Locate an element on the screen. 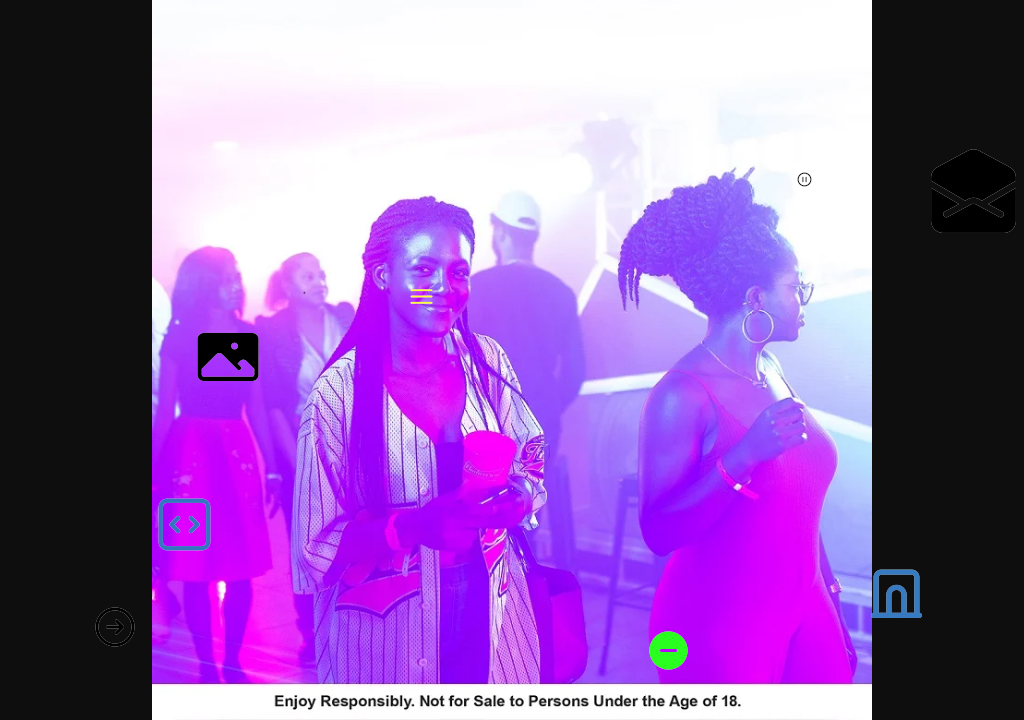 The width and height of the screenshot is (1024, 720). view building or property details is located at coordinates (896, 592).